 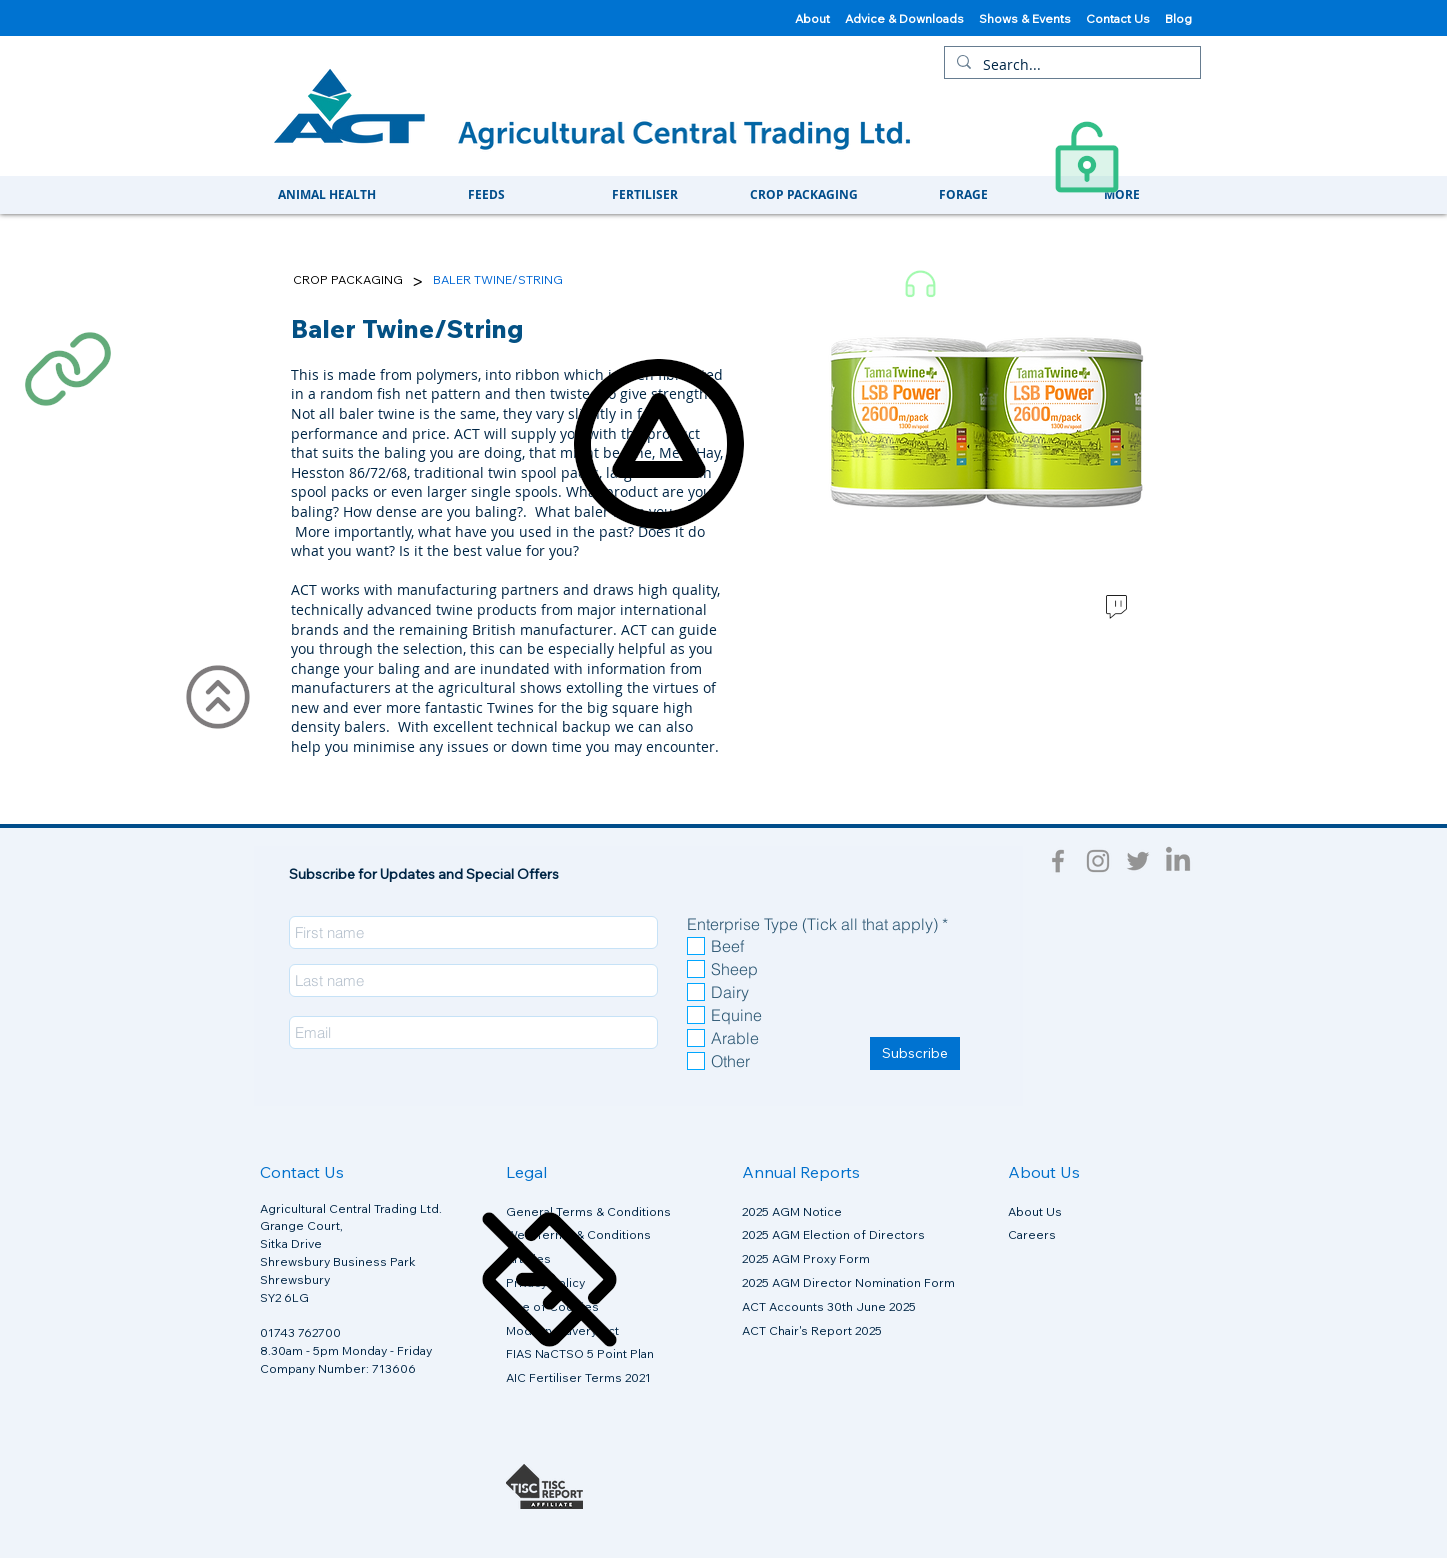 I want to click on copy or share a link, so click(x=68, y=369).